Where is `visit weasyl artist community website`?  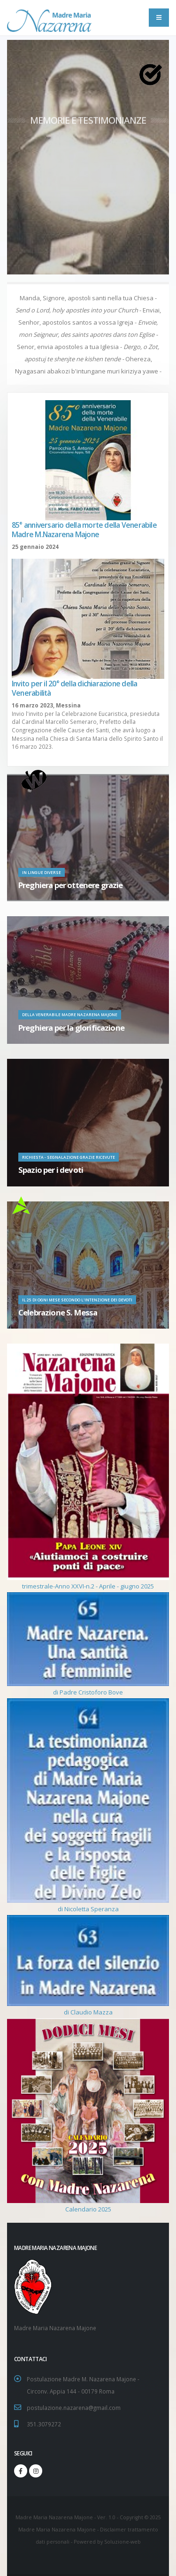 visit weasyl artist community website is located at coordinates (34, 780).